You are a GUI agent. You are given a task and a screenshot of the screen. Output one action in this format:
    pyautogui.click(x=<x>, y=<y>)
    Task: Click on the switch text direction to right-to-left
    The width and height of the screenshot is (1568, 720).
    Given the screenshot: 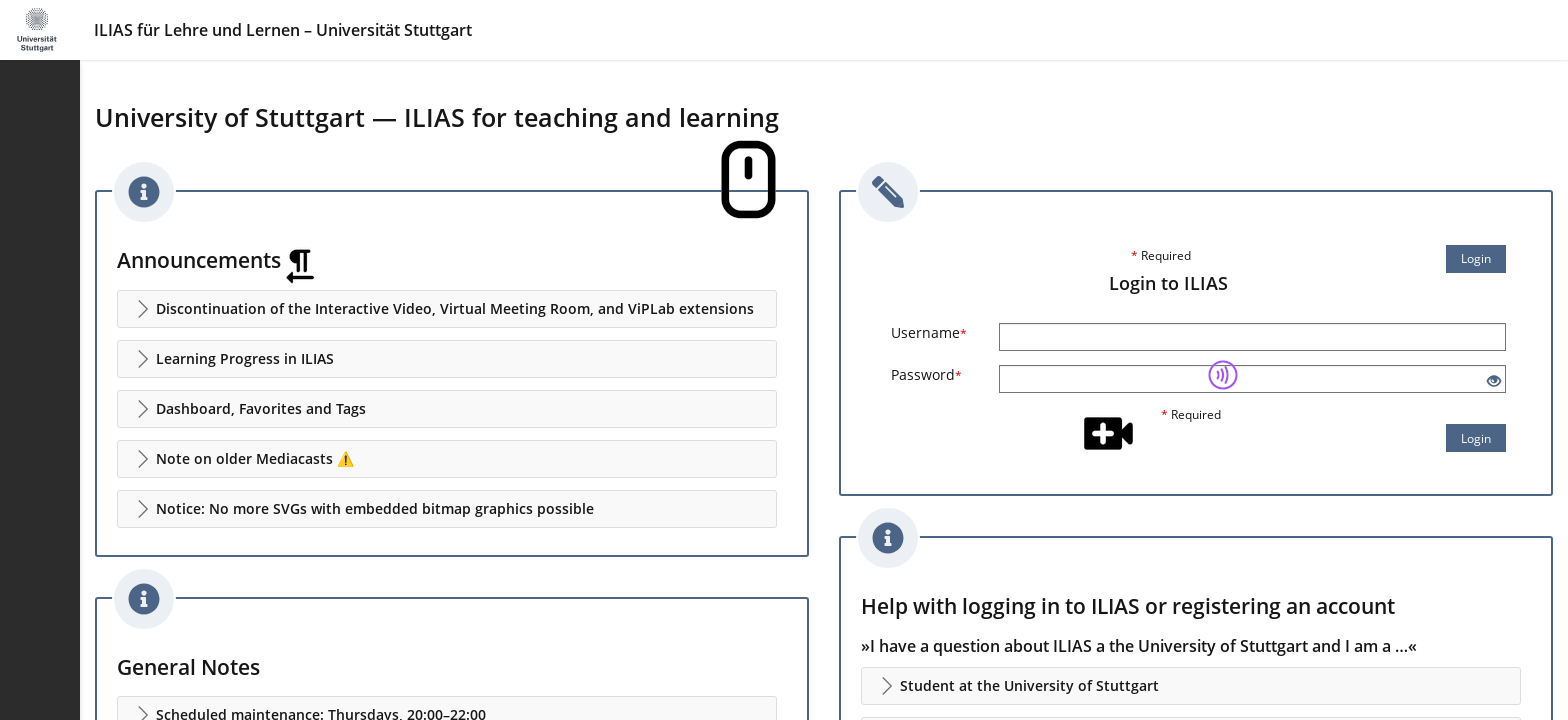 What is the action you would take?
    pyautogui.click(x=300, y=267)
    